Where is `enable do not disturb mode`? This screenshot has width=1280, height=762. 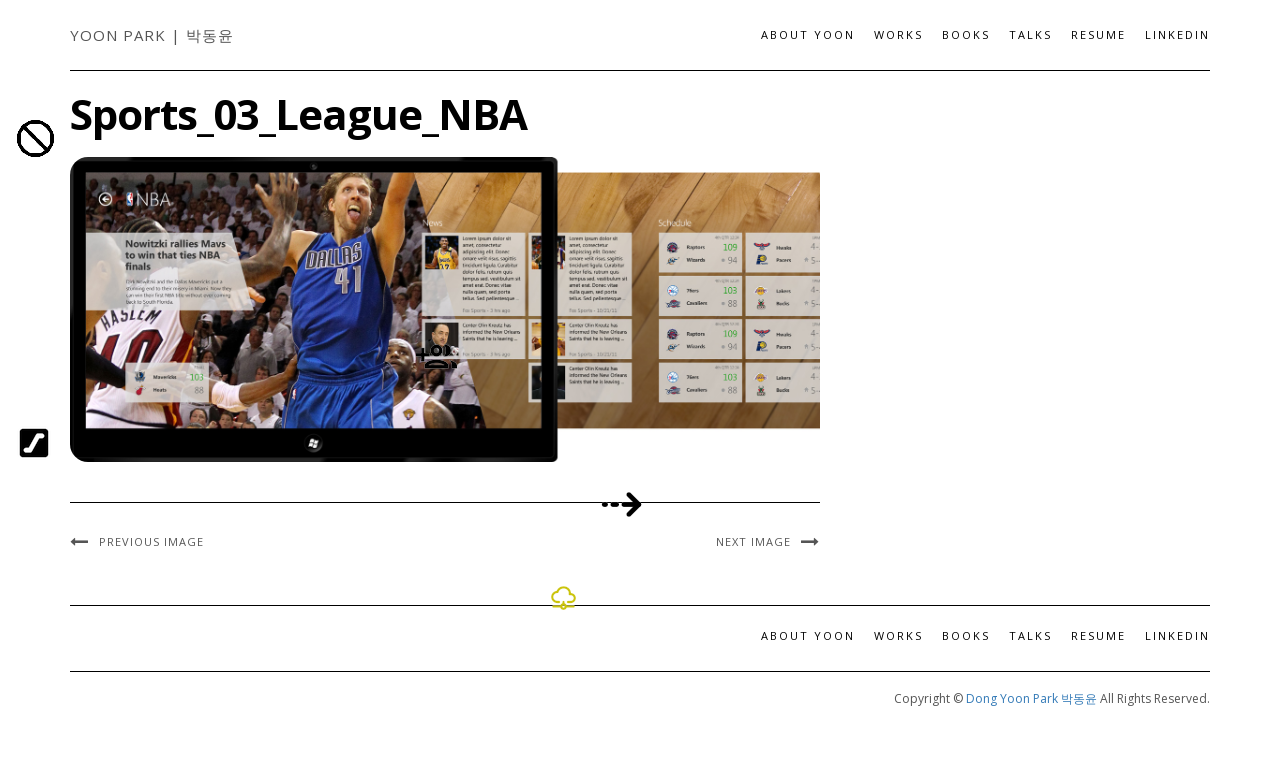
enable do not disturb mode is located at coordinates (35, 138).